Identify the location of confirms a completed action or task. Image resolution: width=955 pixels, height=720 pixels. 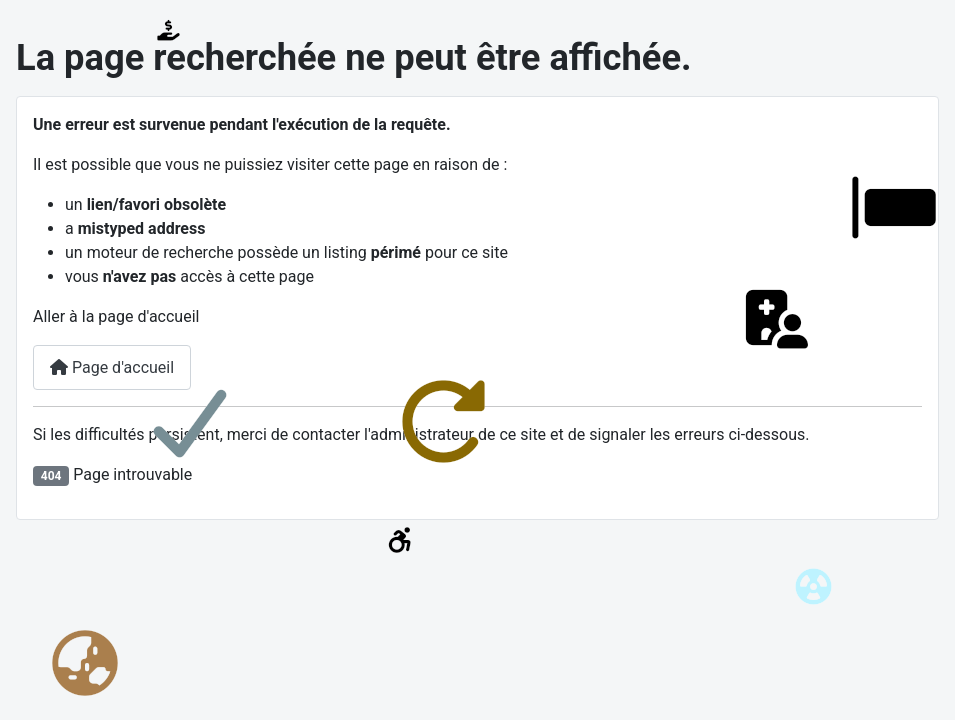
(190, 421).